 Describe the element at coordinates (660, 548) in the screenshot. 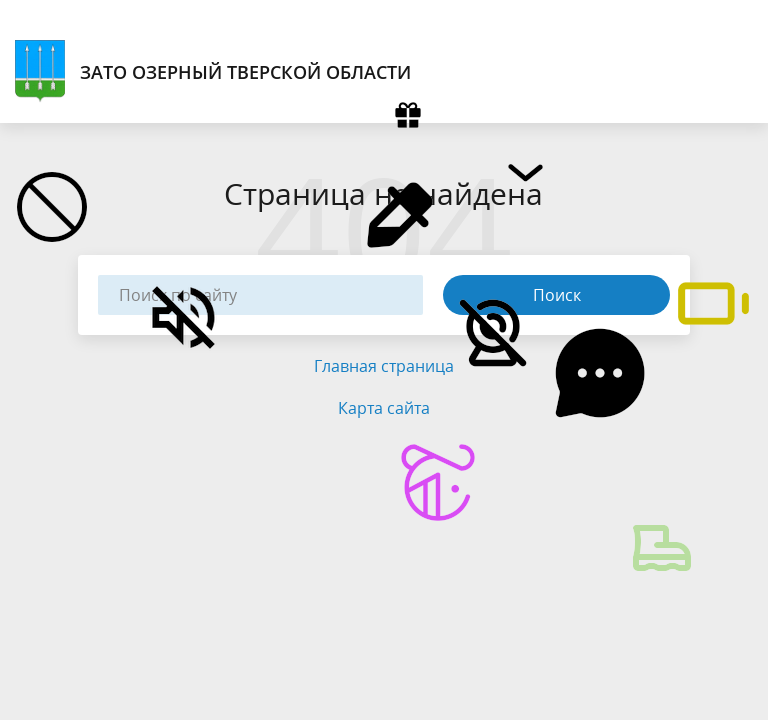

I see `browse footwear or shoe products` at that location.